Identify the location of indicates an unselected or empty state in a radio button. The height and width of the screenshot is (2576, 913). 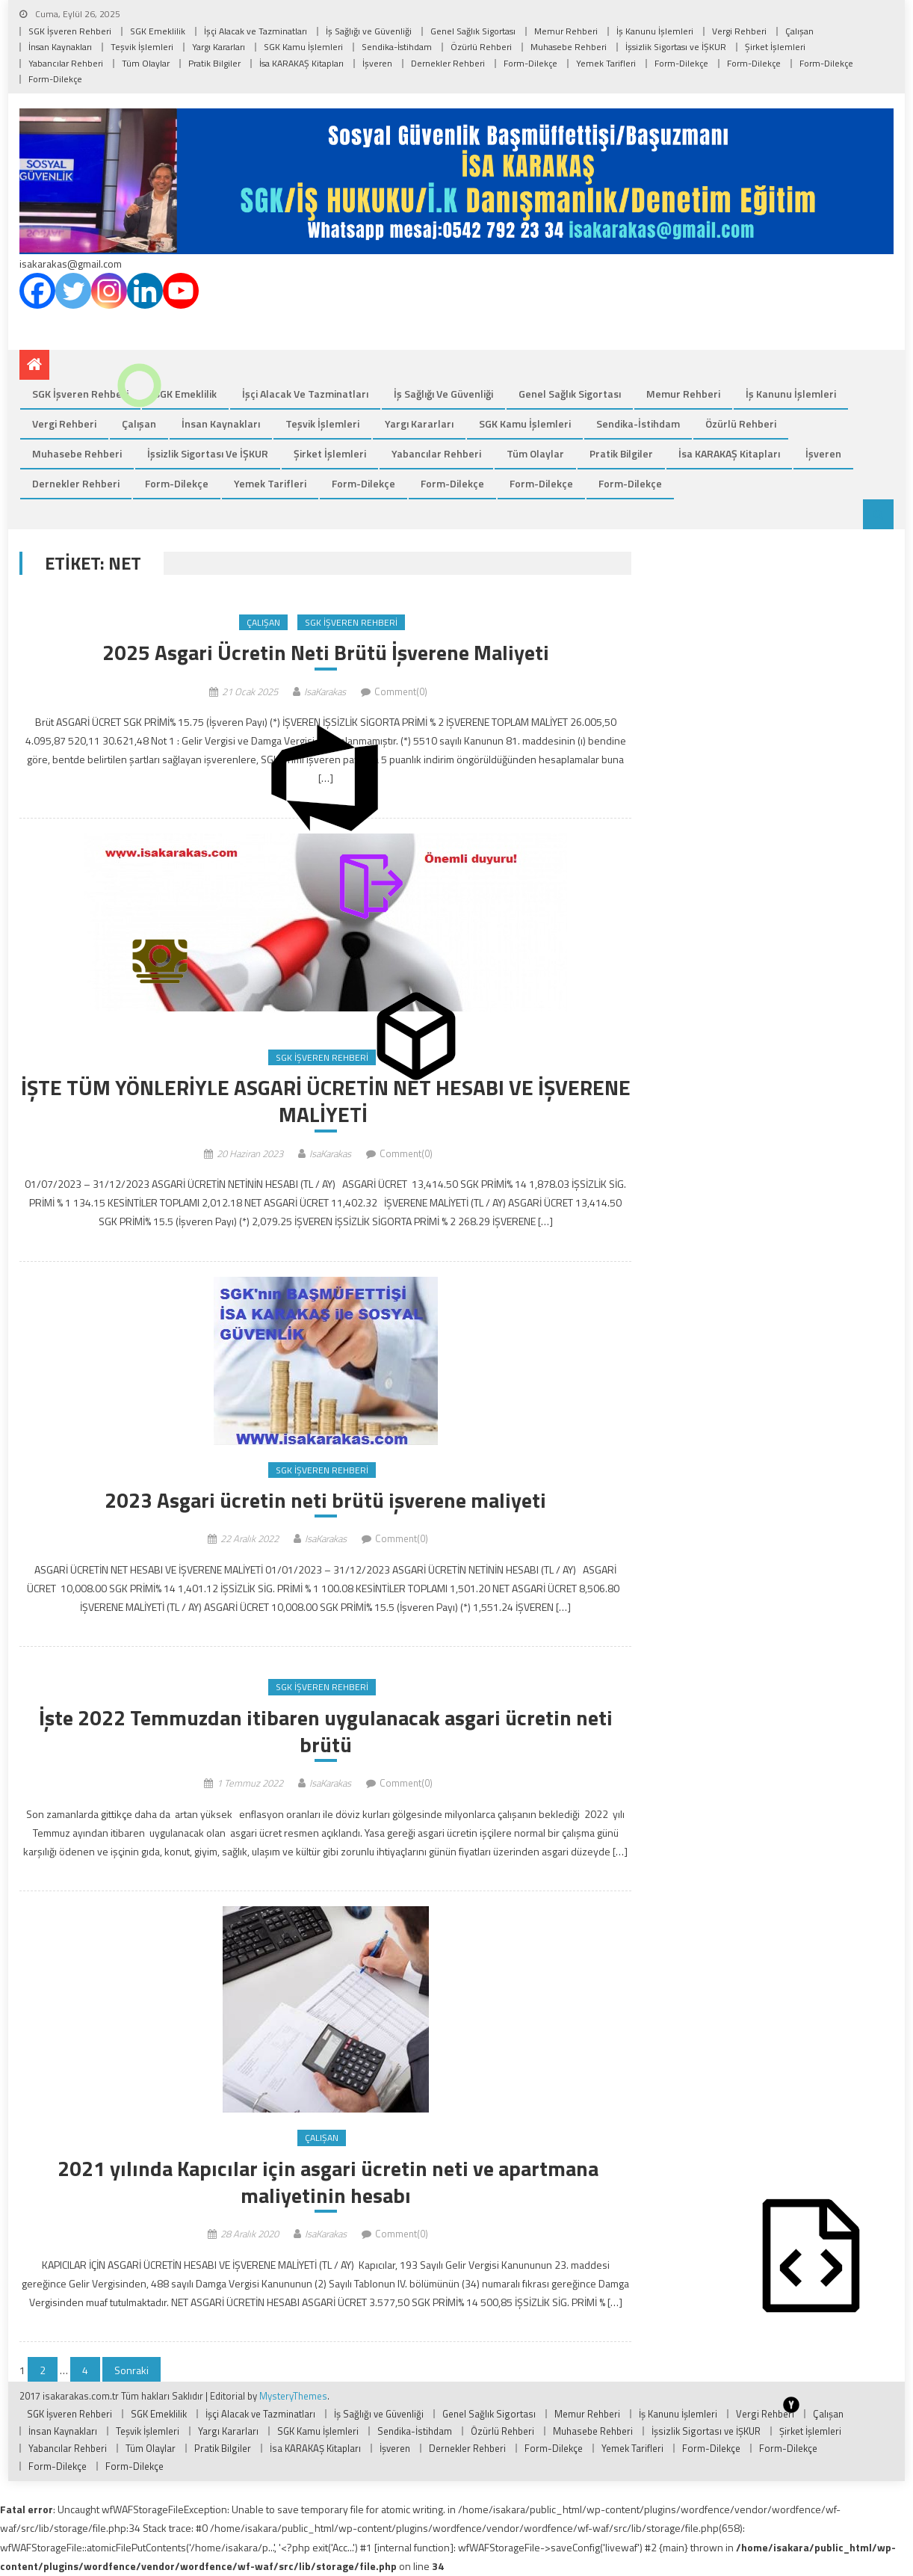
(139, 385).